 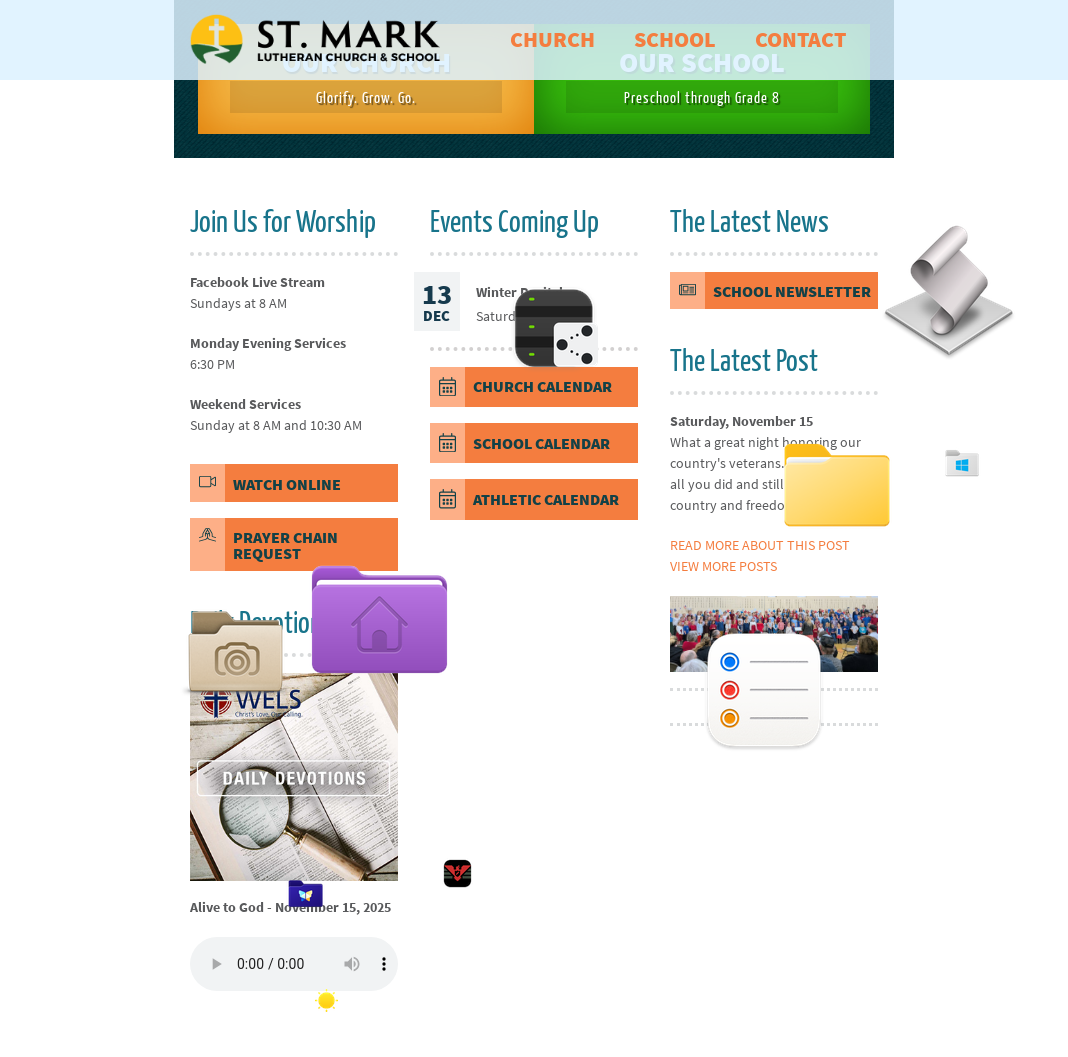 I want to click on open windows 8 system folder, so click(x=962, y=464).